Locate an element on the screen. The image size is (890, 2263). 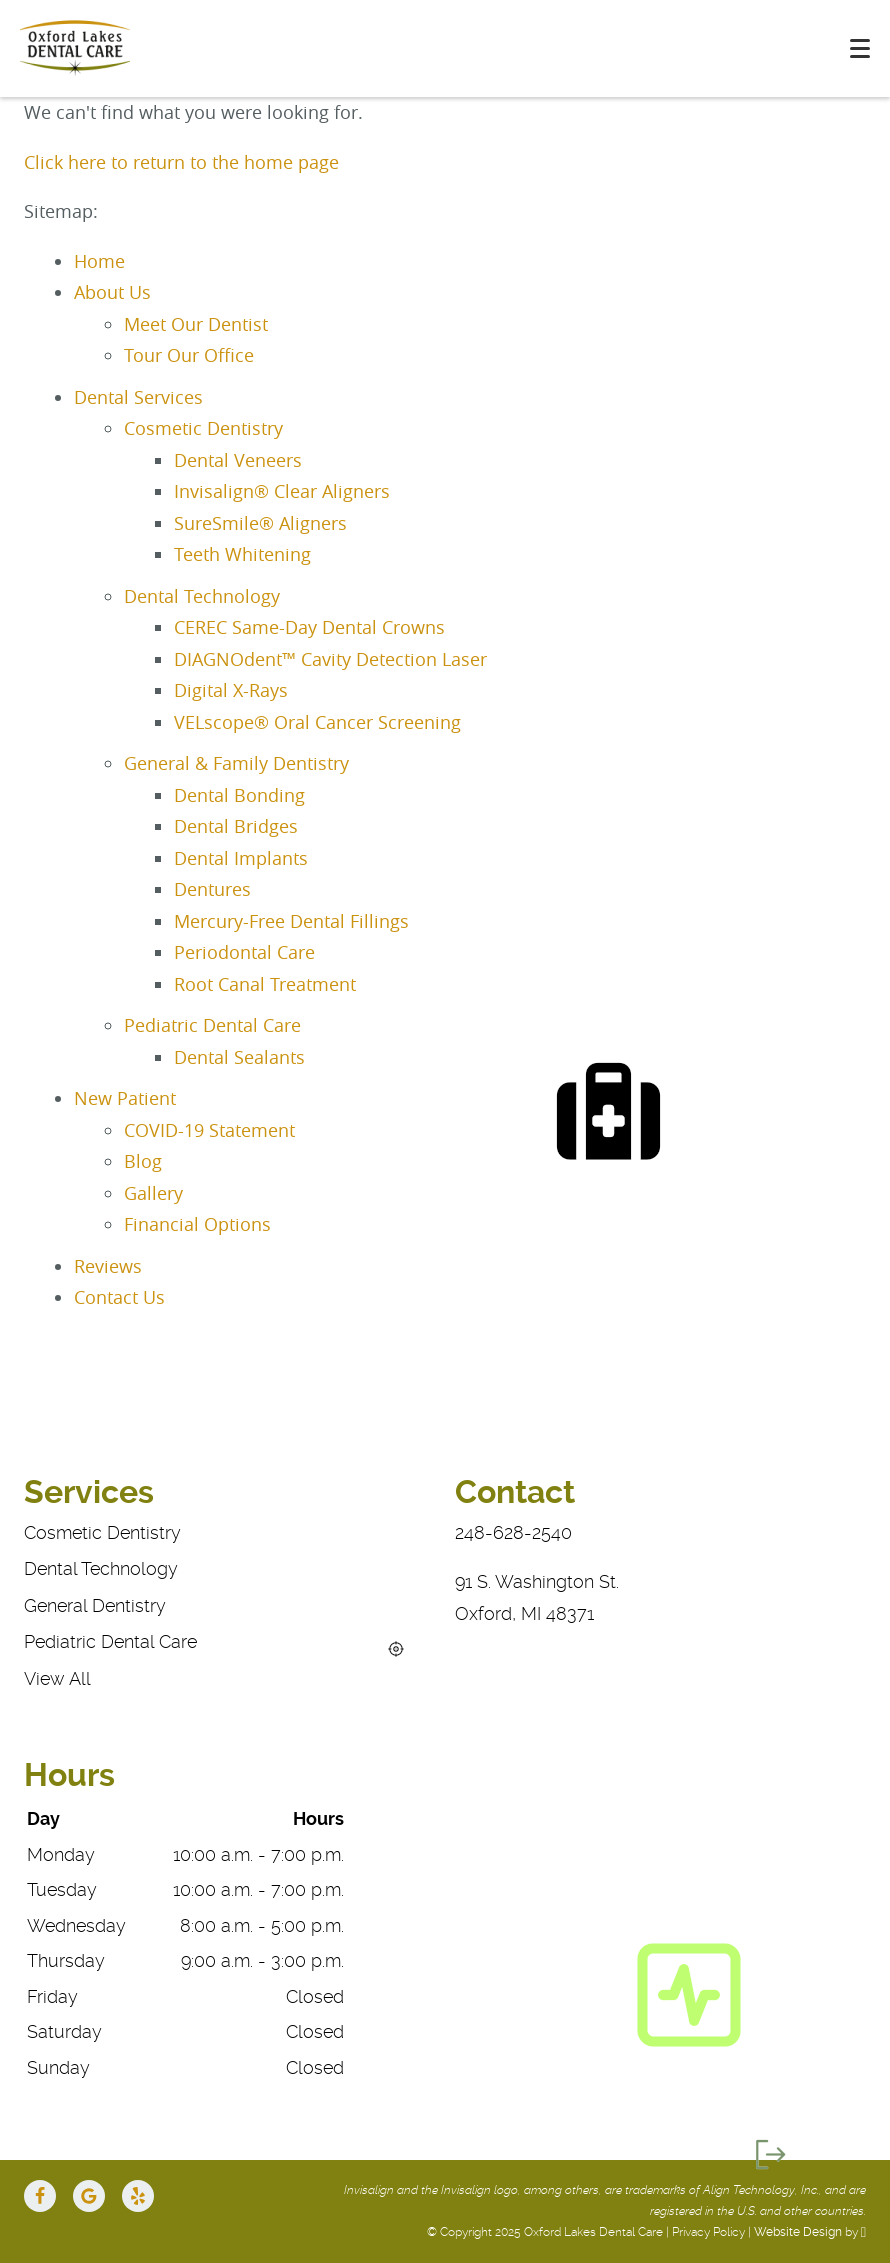
view activity or system status is located at coordinates (689, 1995).